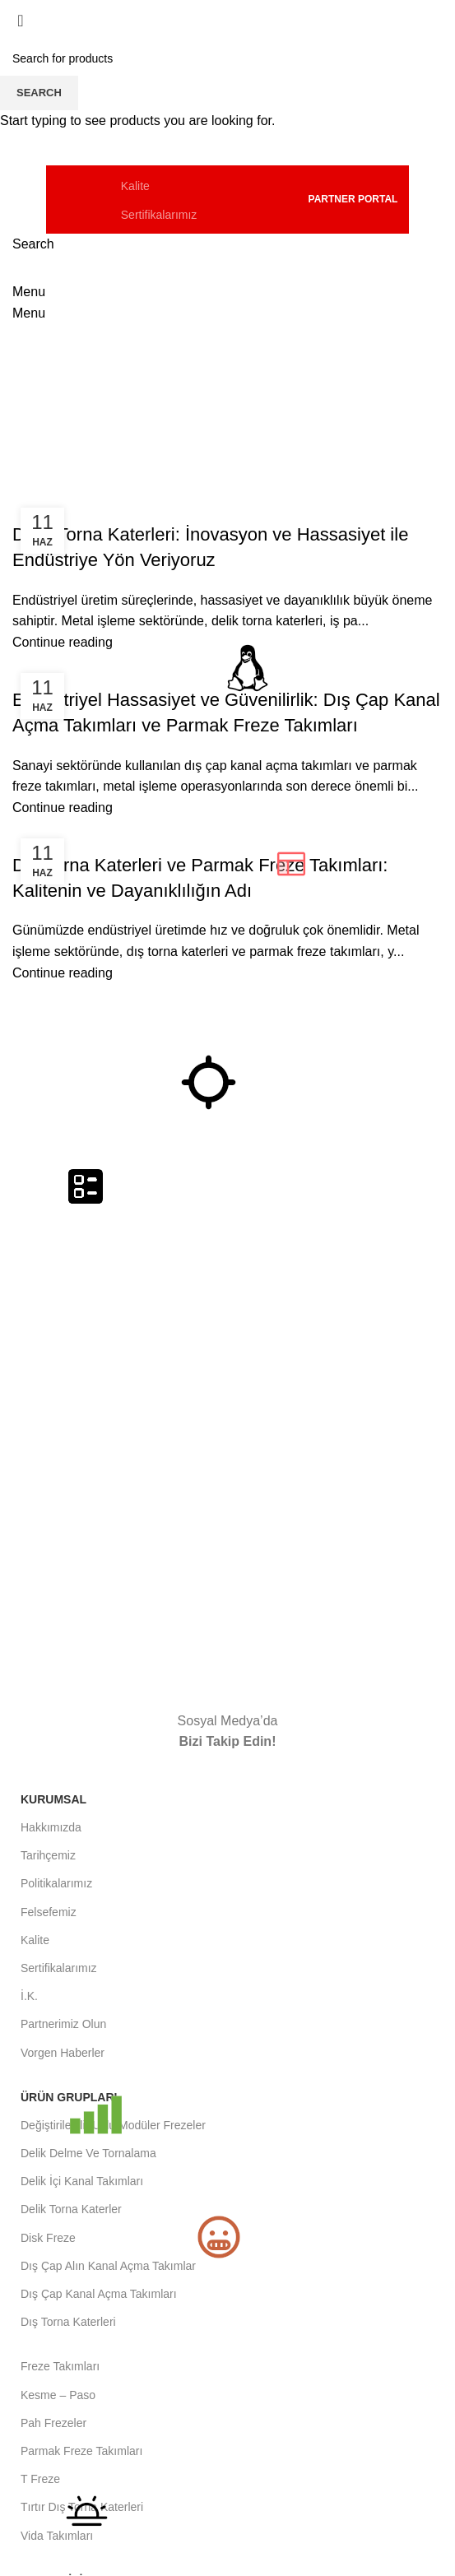  Describe the element at coordinates (86, 1186) in the screenshot. I see `view ballot or voting options` at that location.